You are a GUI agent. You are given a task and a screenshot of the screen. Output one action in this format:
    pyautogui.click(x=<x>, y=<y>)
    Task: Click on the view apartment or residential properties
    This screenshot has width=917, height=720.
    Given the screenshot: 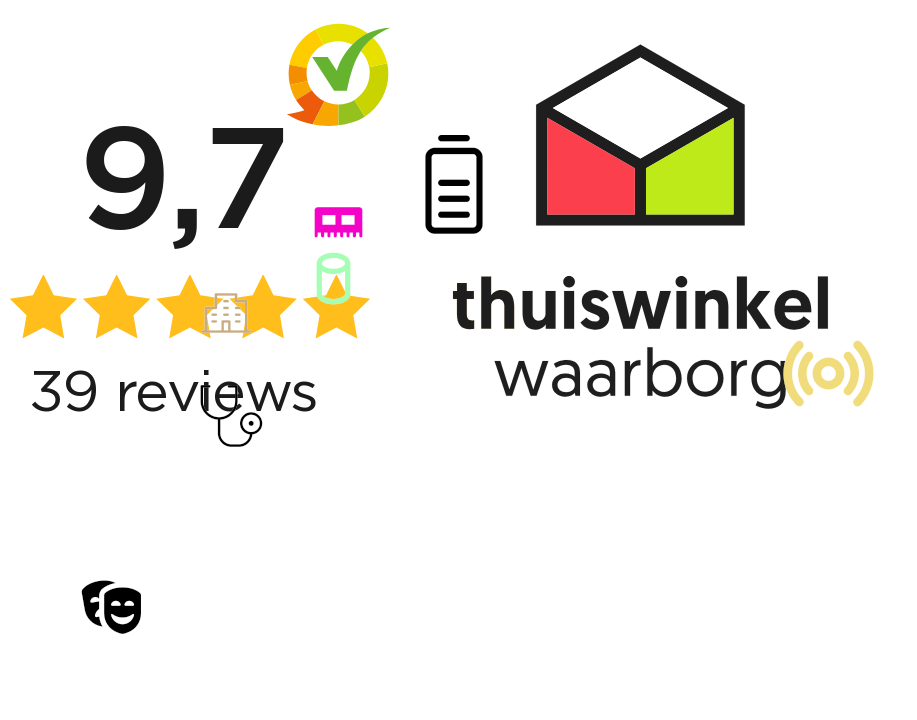 What is the action you would take?
    pyautogui.click(x=226, y=313)
    